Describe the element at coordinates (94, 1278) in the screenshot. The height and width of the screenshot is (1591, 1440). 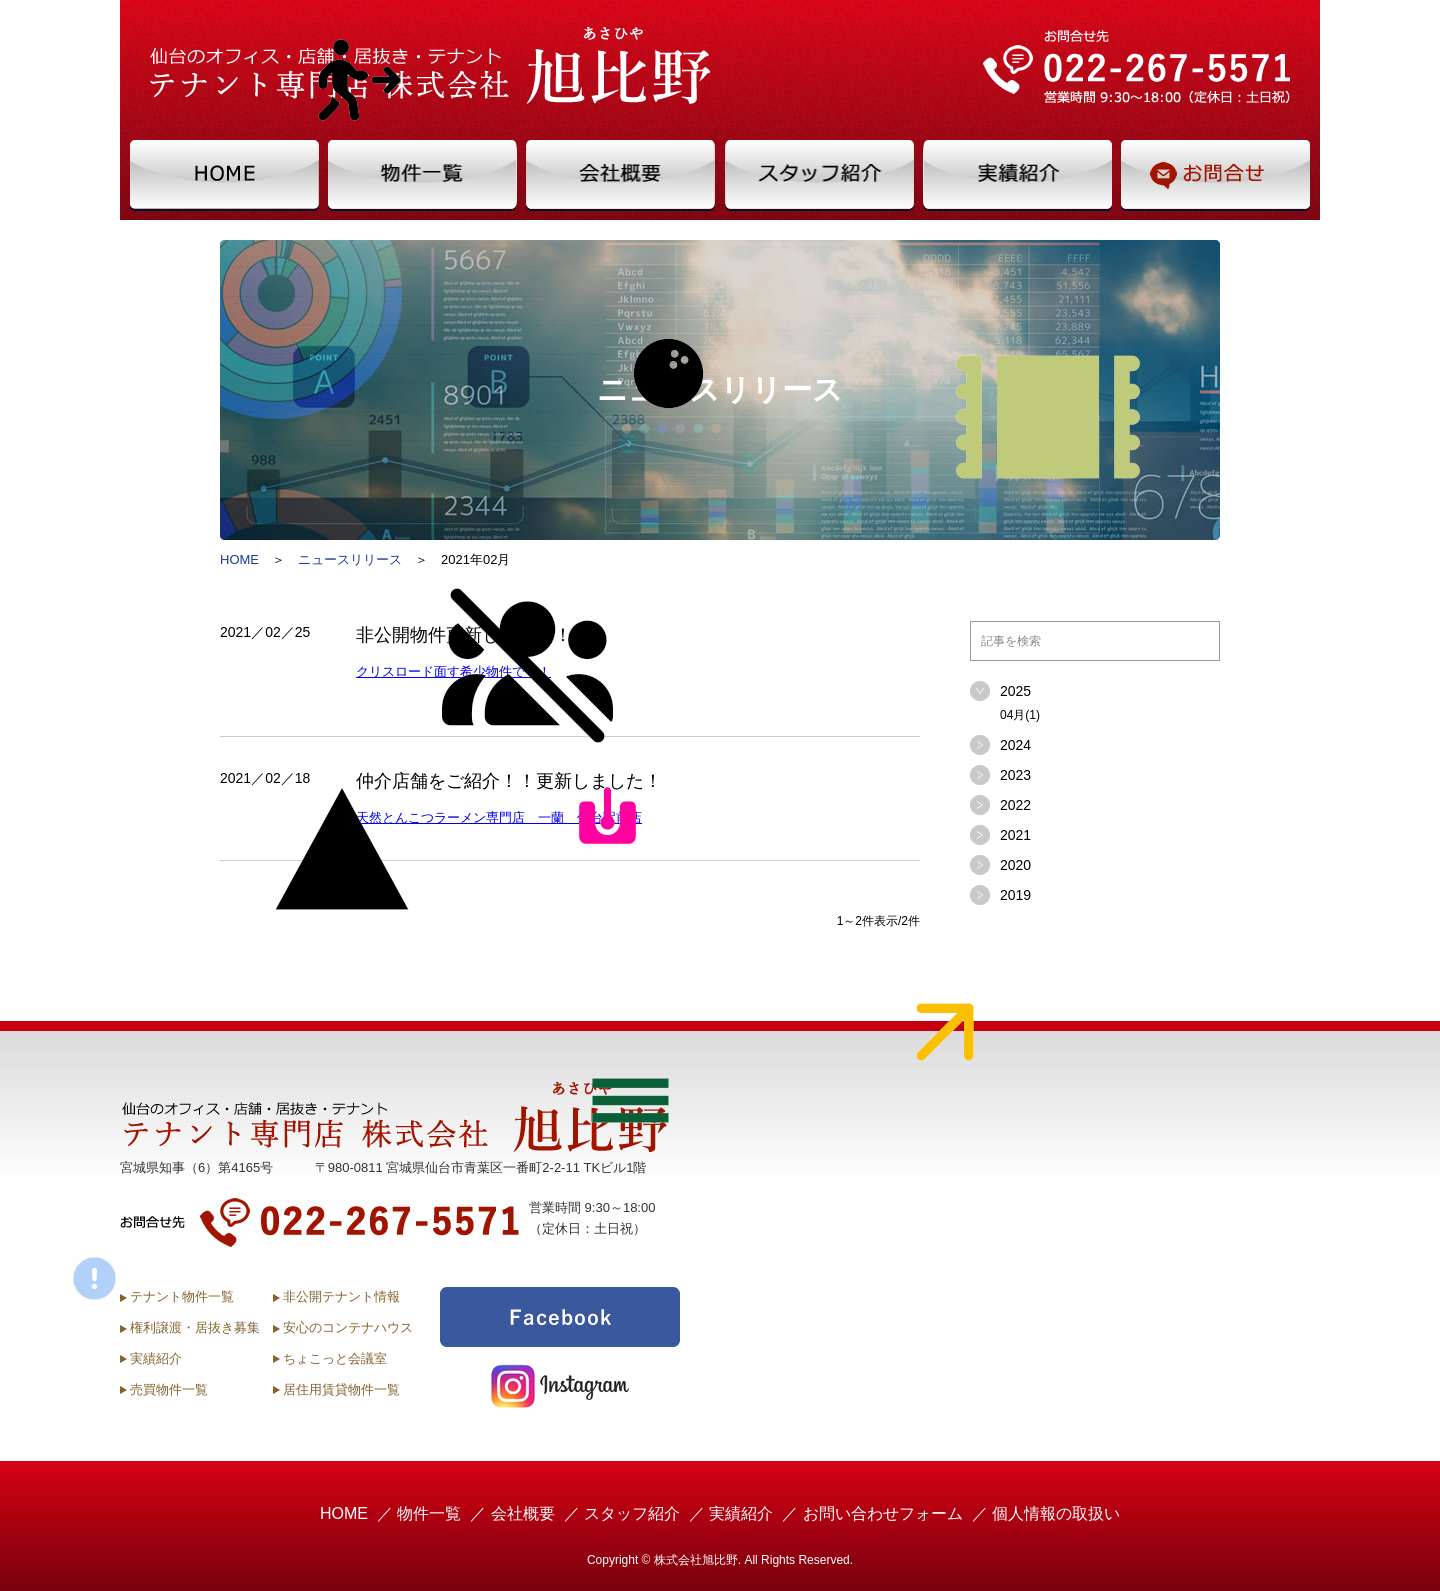
I see `indicates a warning or alert requiring attention` at that location.